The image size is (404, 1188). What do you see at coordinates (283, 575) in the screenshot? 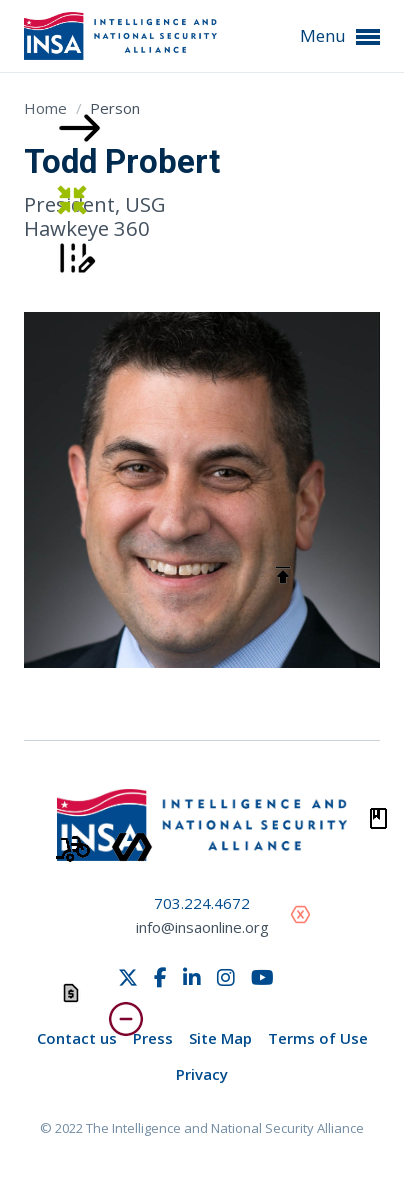
I see `publish or upload content` at bounding box center [283, 575].